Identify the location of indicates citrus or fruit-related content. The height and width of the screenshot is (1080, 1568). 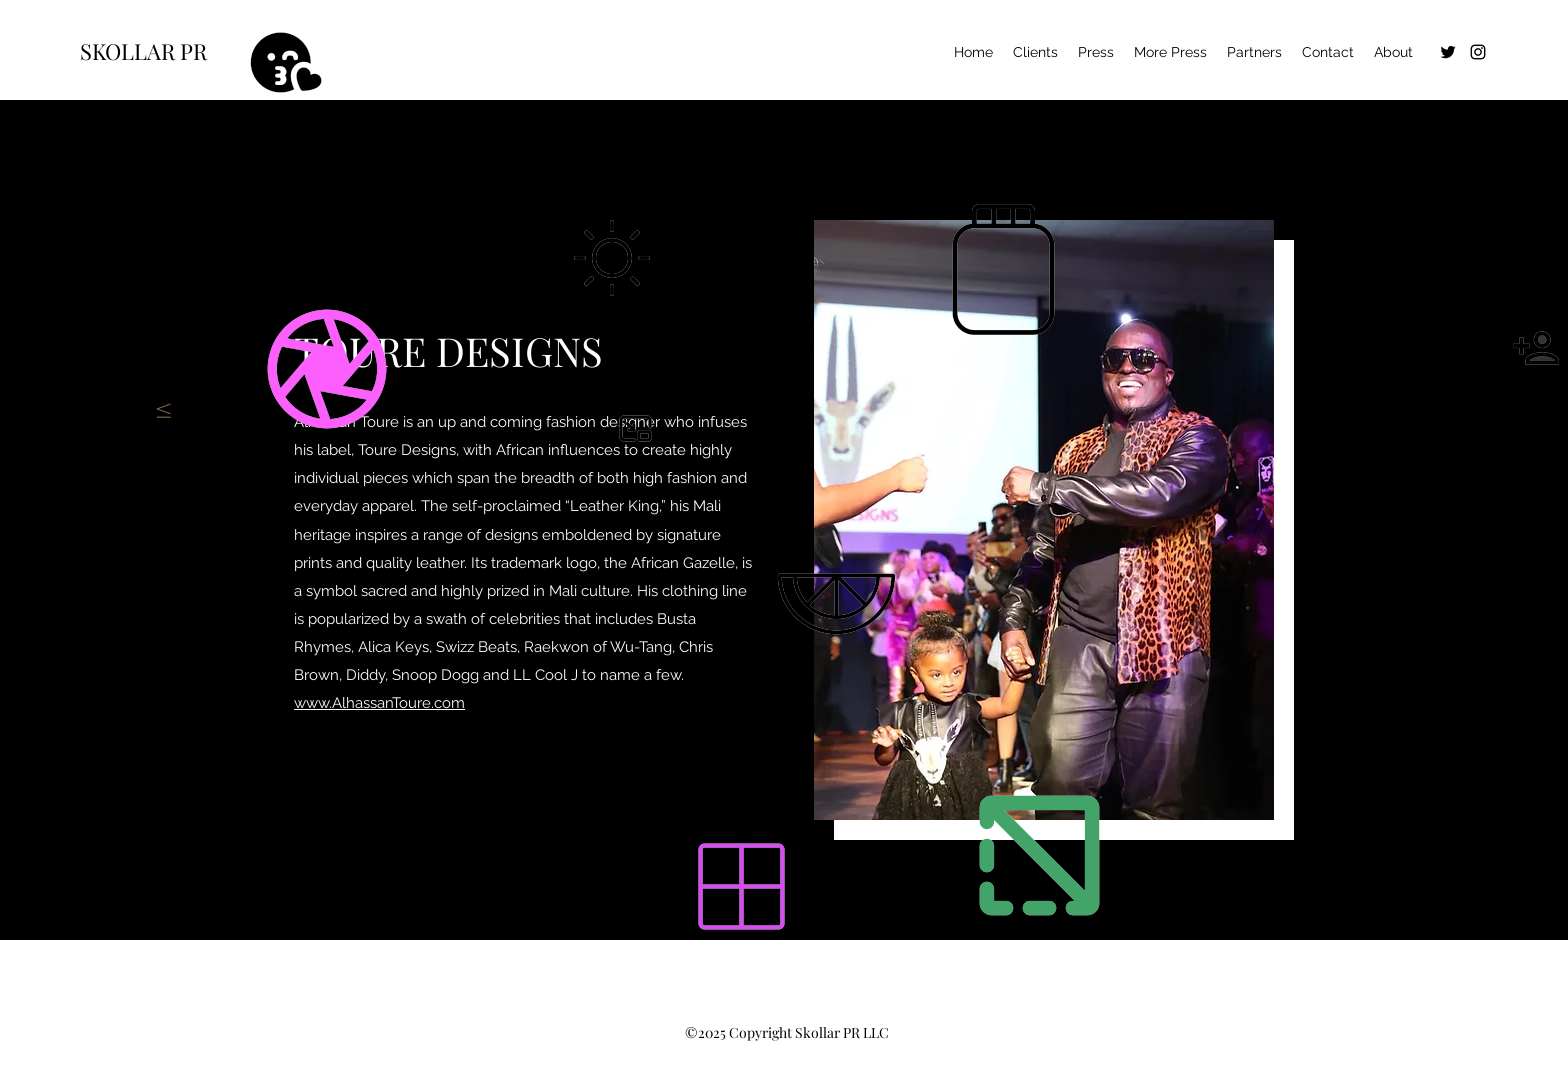
(836, 594).